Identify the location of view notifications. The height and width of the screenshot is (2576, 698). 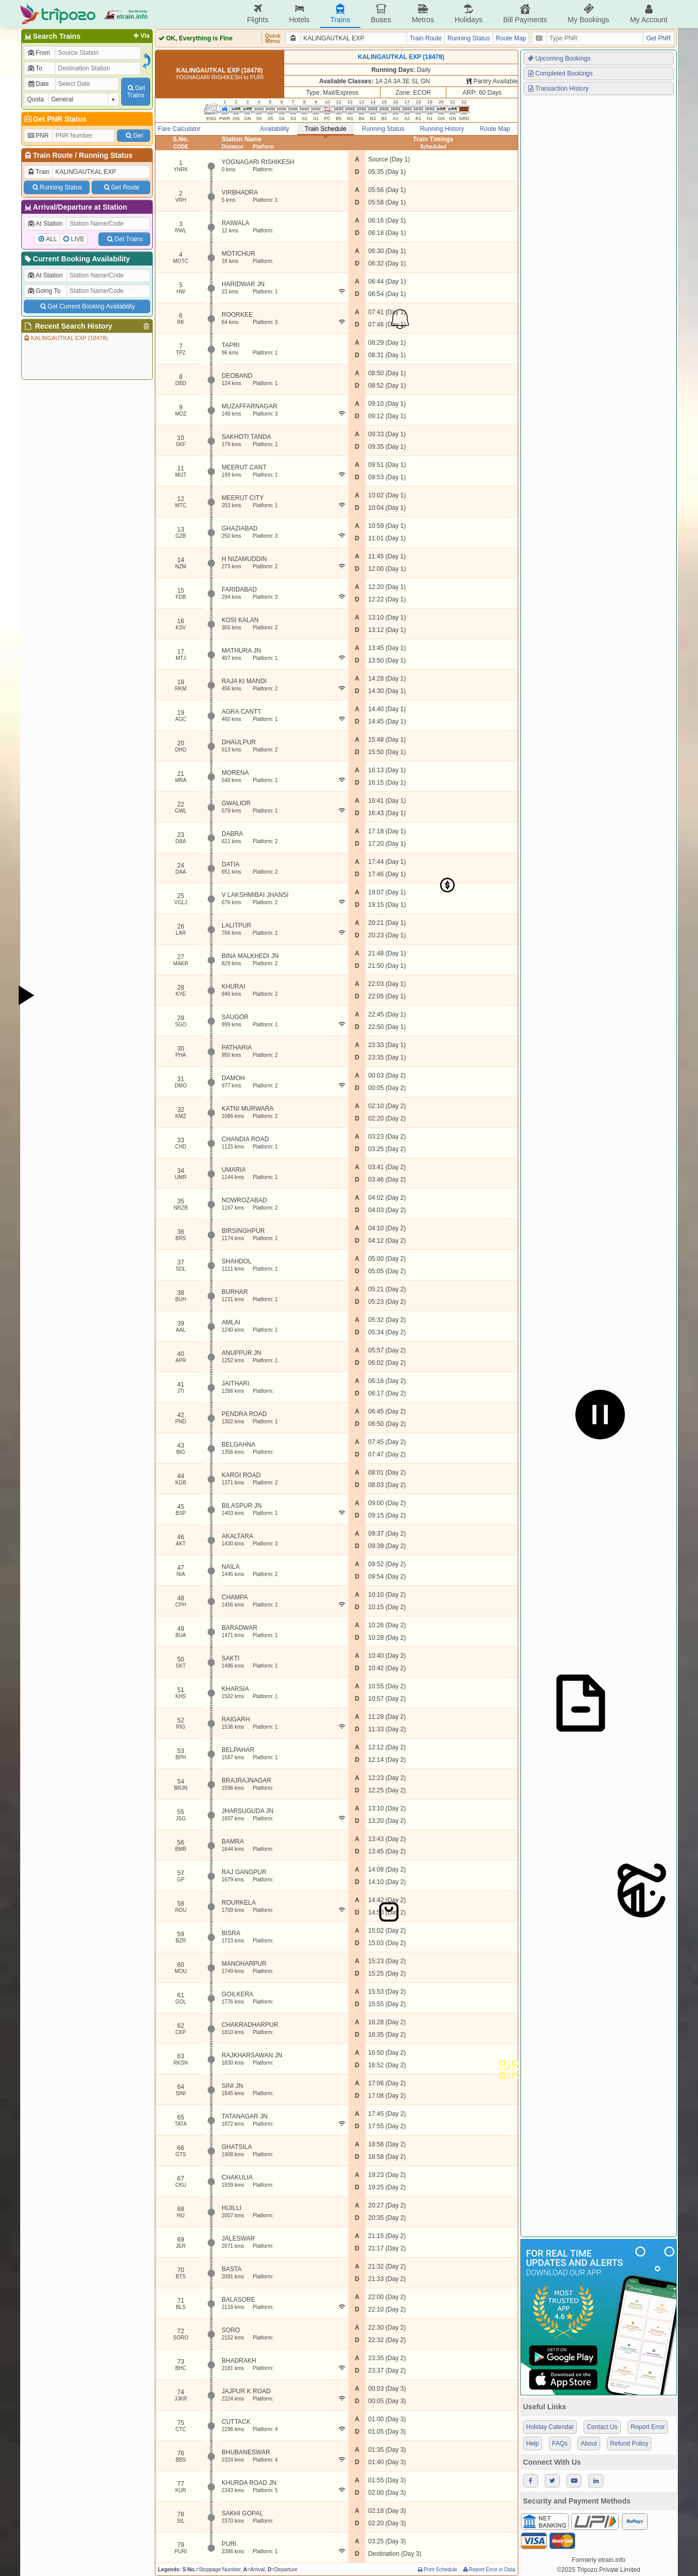
(400, 319).